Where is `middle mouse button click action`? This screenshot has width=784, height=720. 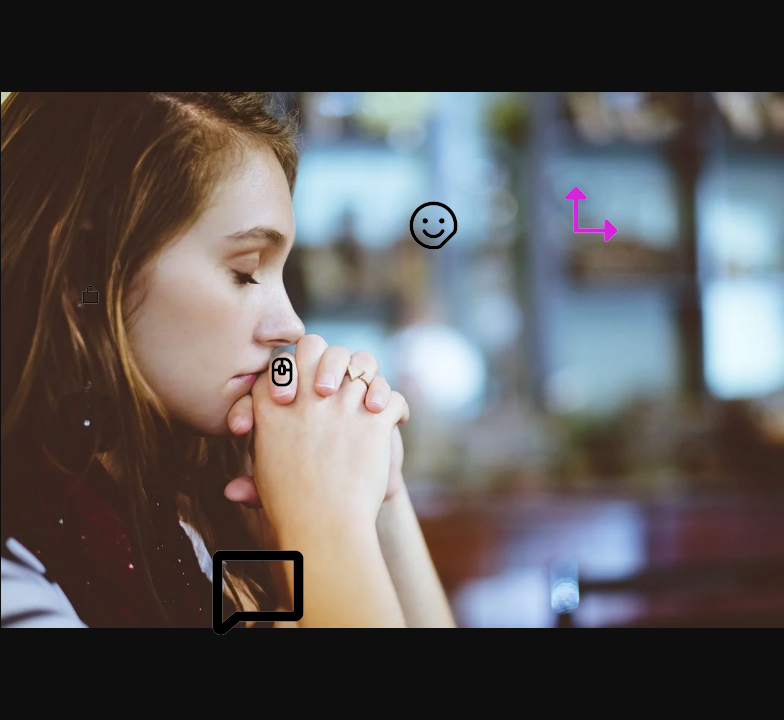
middle mouse button click action is located at coordinates (282, 372).